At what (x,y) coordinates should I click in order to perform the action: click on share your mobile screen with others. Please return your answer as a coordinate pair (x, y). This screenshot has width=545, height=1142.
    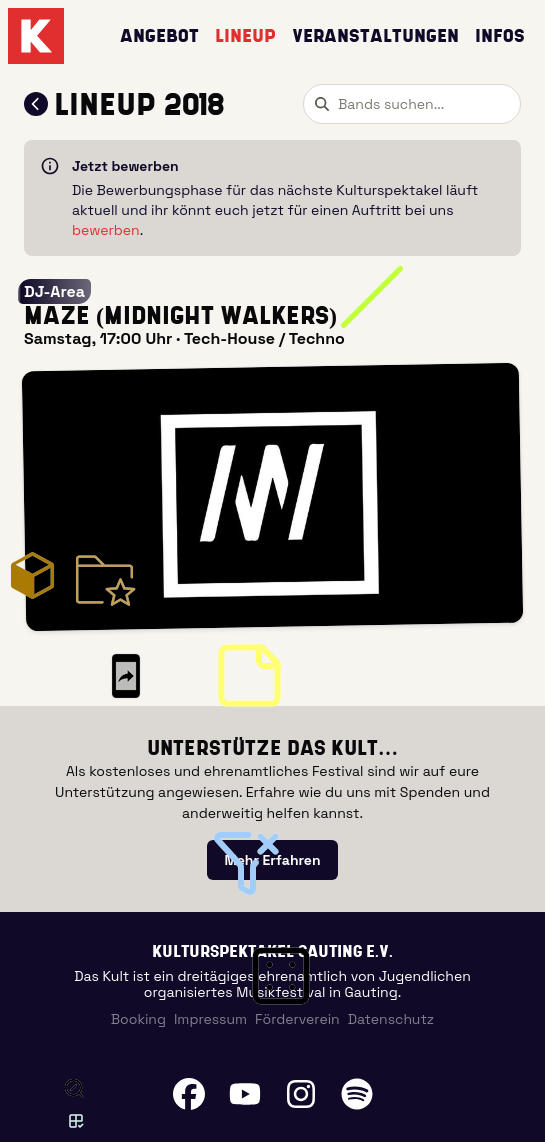
    Looking at the image, I should click on (126, 676).